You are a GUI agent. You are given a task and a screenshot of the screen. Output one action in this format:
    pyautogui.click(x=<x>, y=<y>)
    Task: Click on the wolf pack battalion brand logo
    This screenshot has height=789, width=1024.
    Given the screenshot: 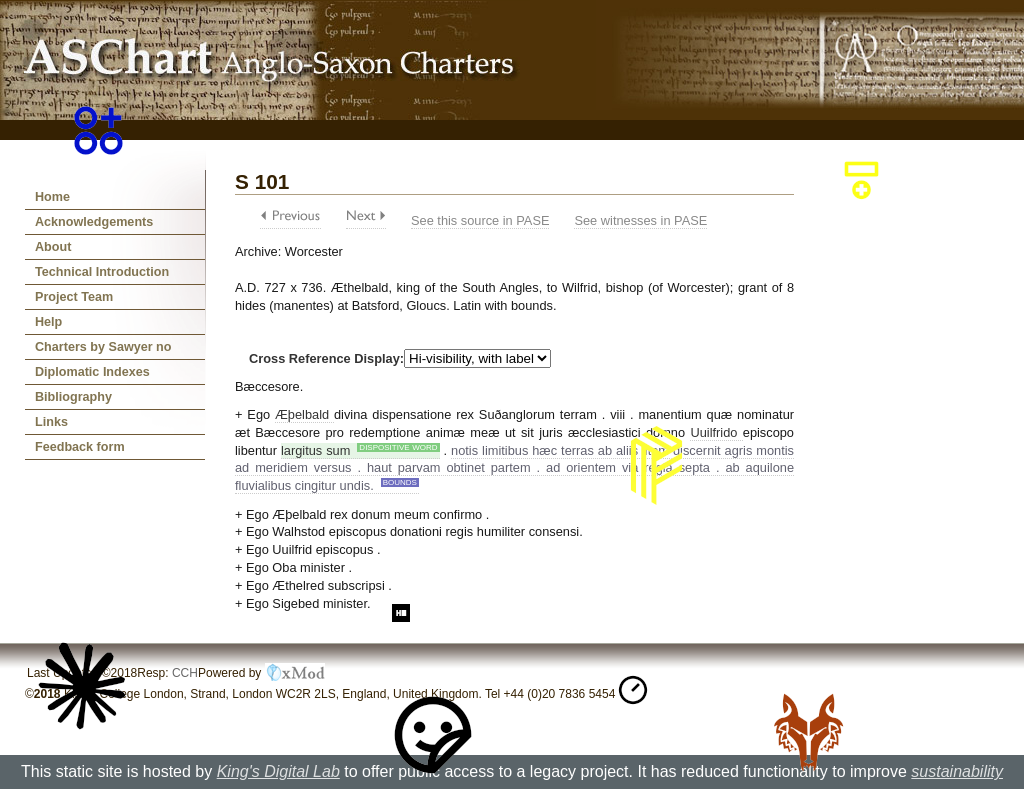 What is the action you would take?
    pyautogui.click(x=808, y=732)
    